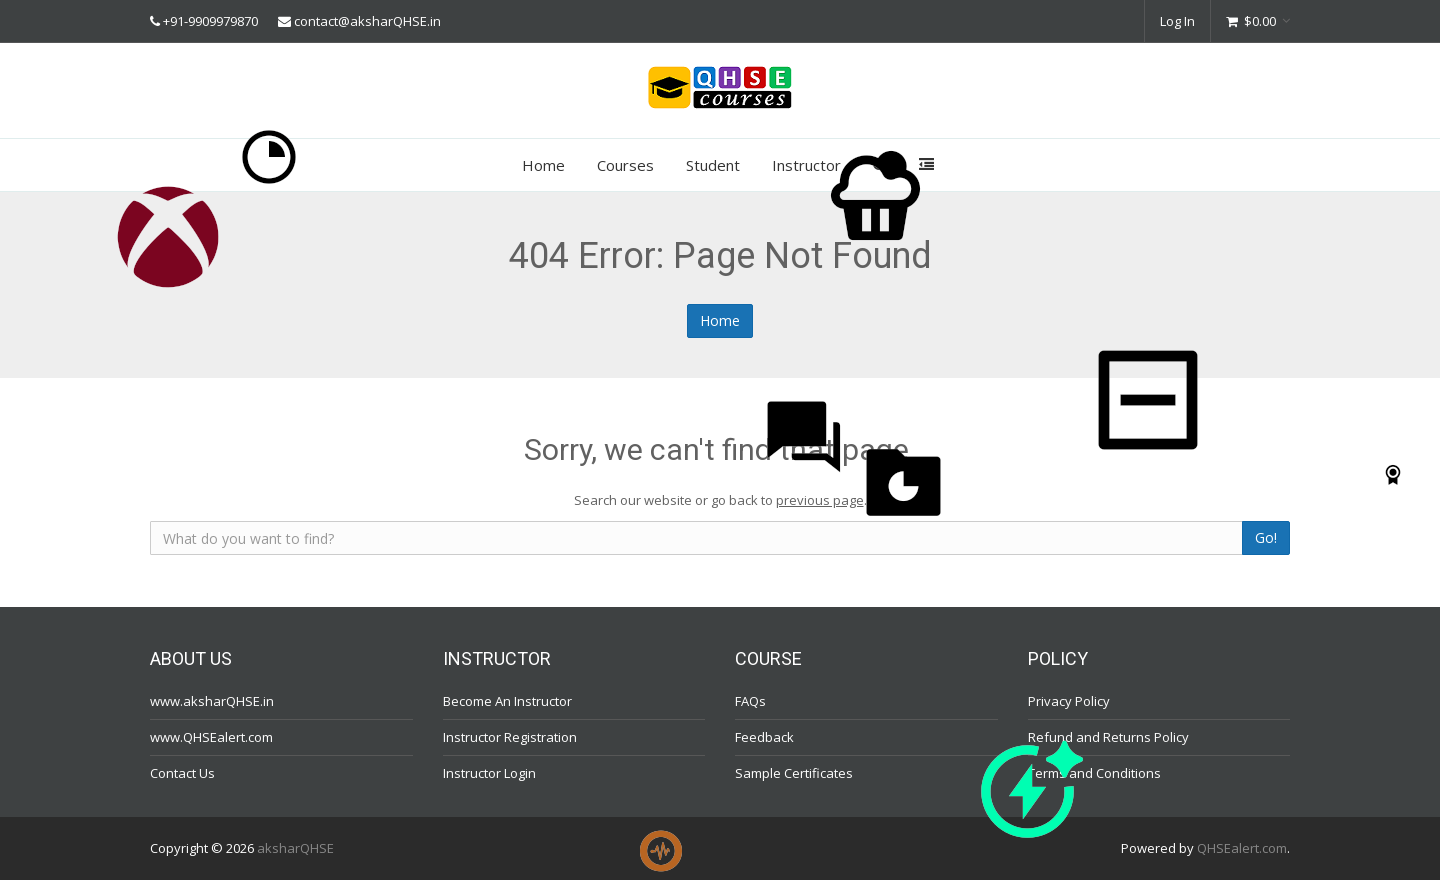 This screenshot has height=880, width=1440. What do you see at coordinates (168, 237) in the screenshot?
I see `open xbox app or gaming hub` at bounding box center [168, 237].